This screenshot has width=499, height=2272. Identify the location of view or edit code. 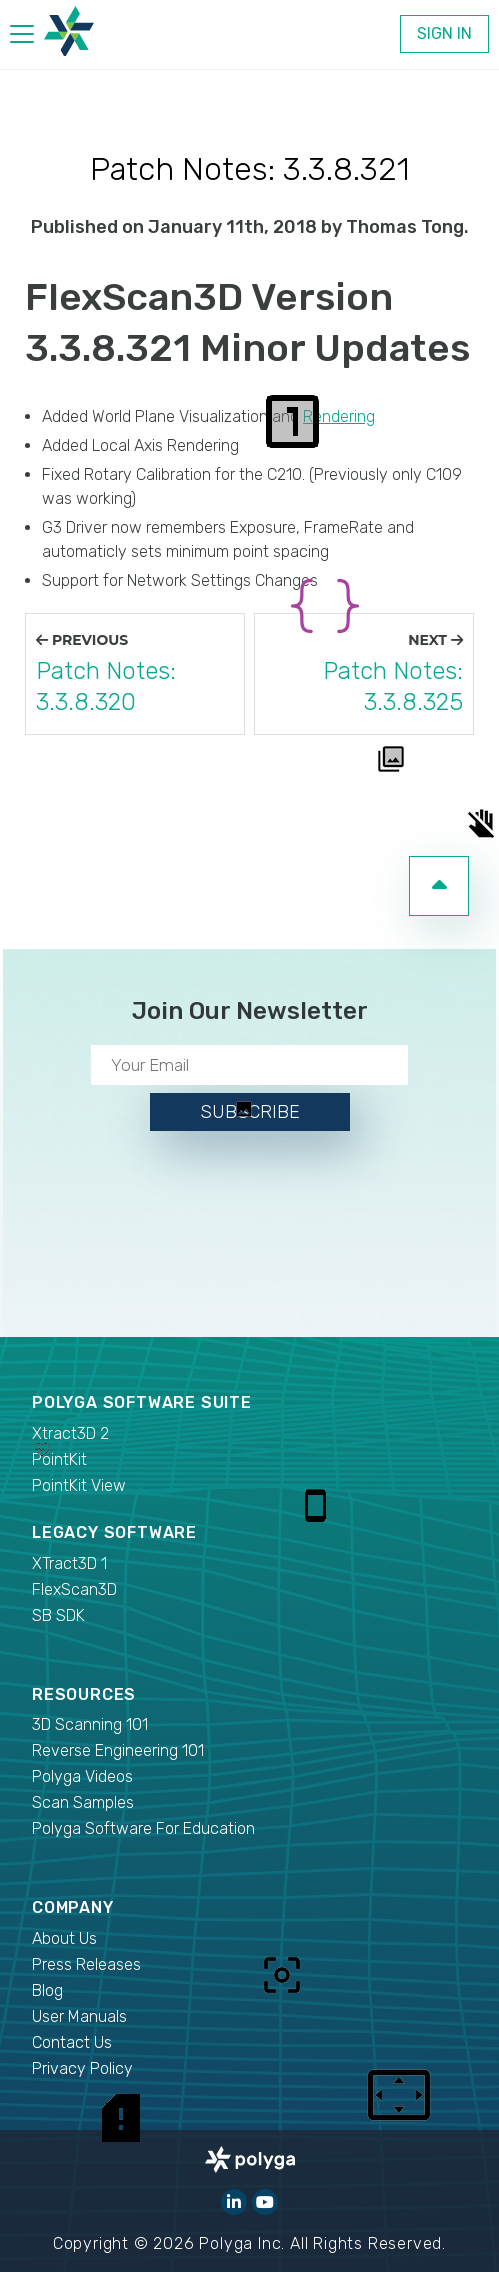
(325, 606).